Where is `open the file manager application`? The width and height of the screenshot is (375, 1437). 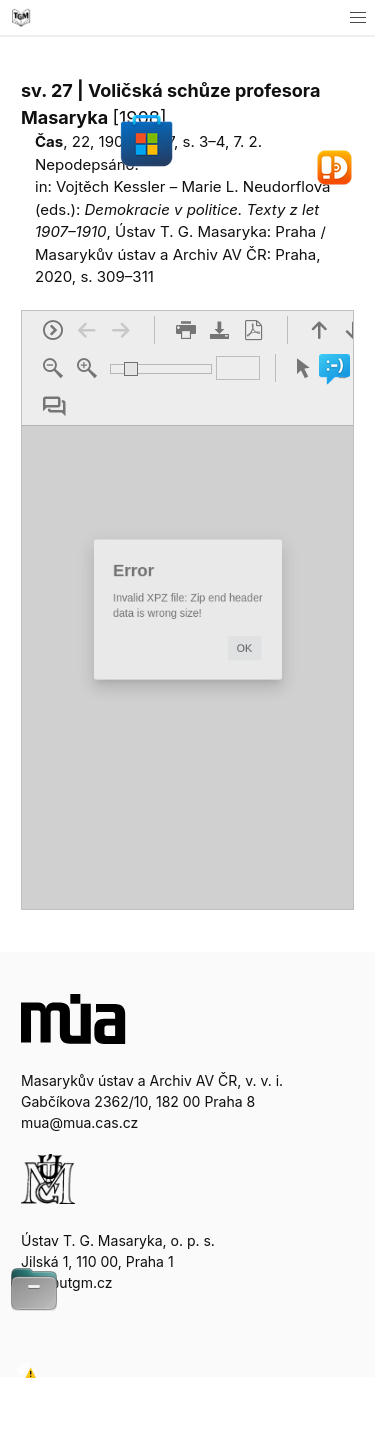
open the file manager application is located at coordinates (34, 1289).